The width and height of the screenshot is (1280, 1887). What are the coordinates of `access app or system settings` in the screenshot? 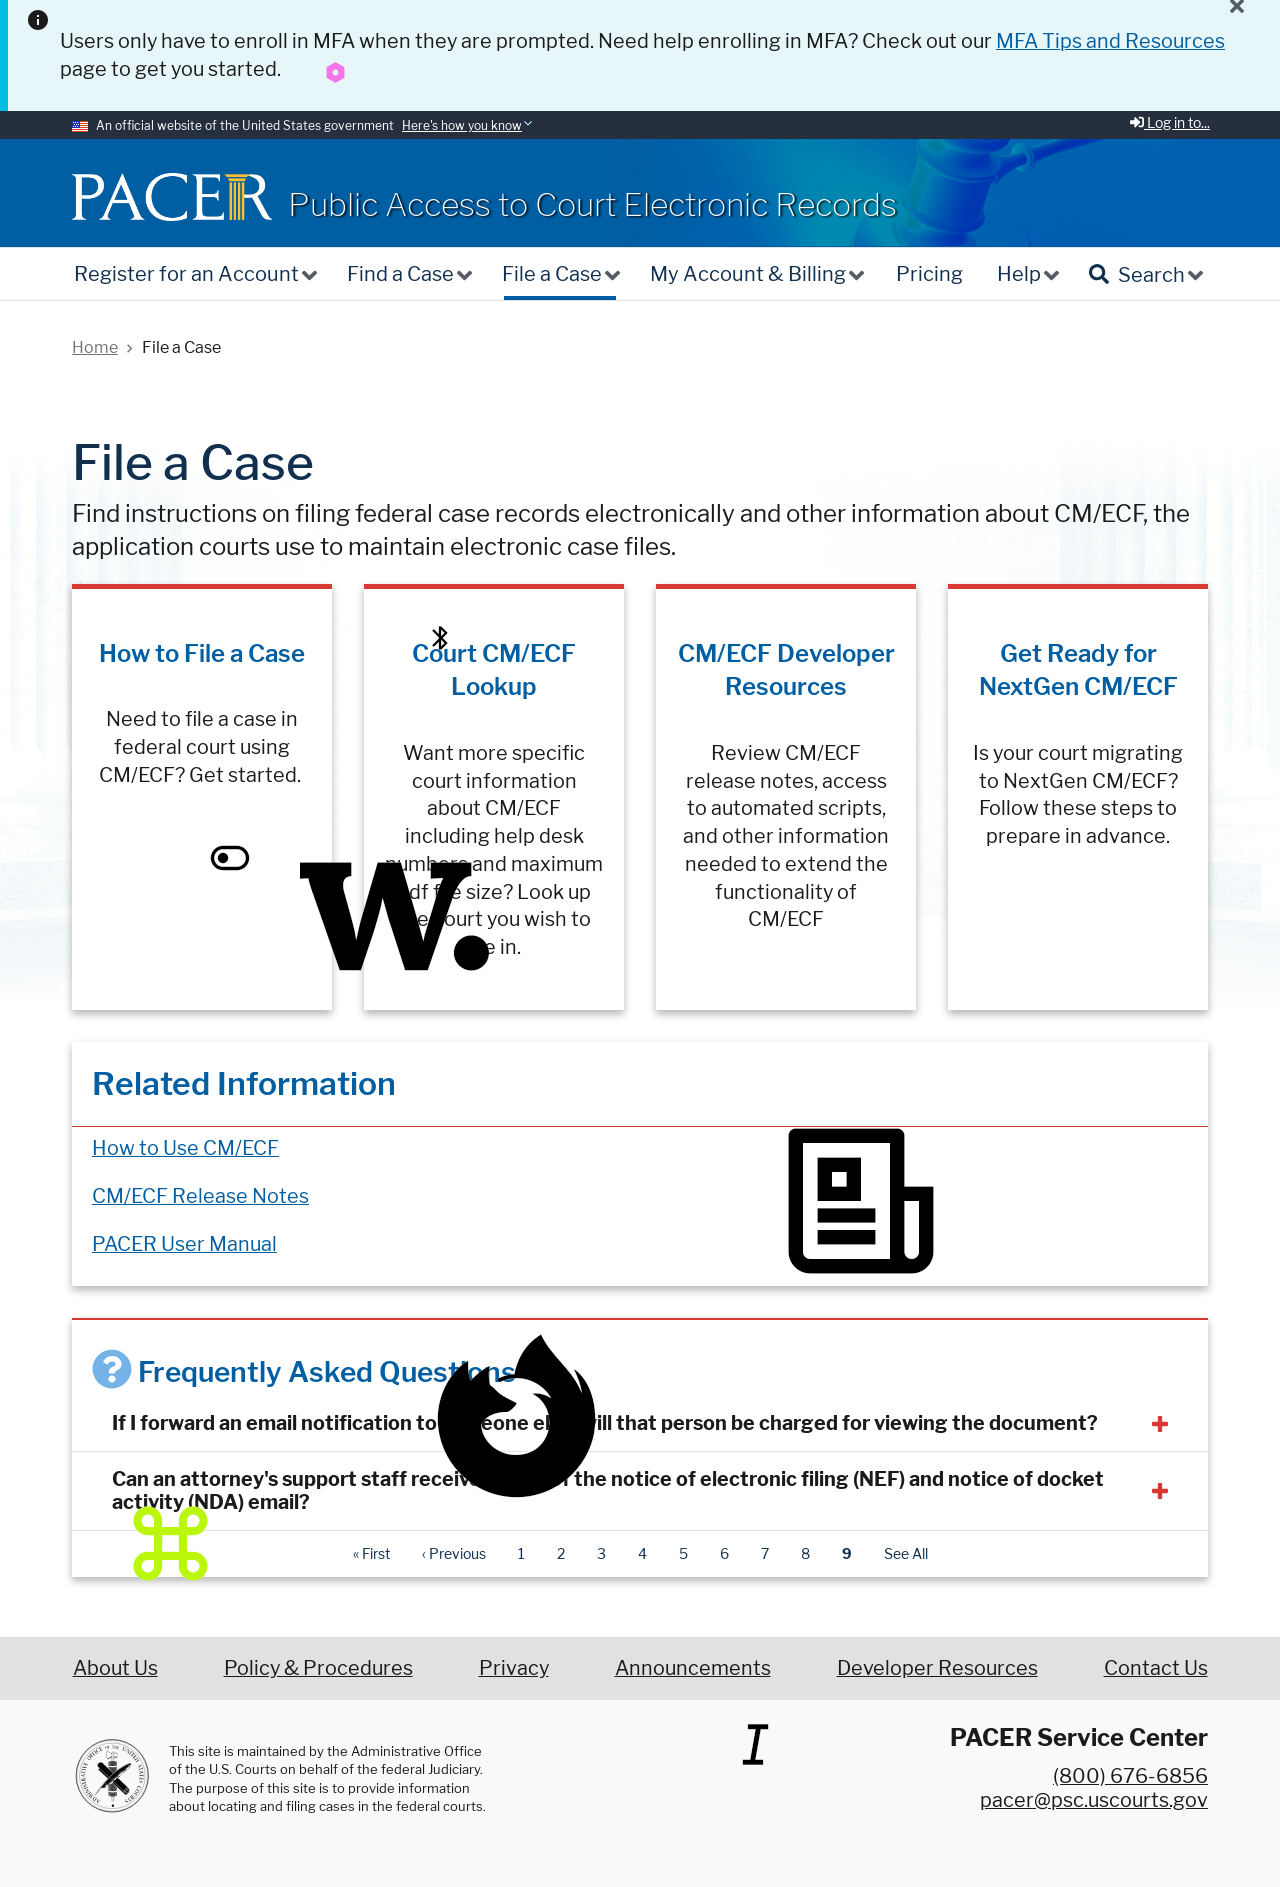 It's located at (335, 72).